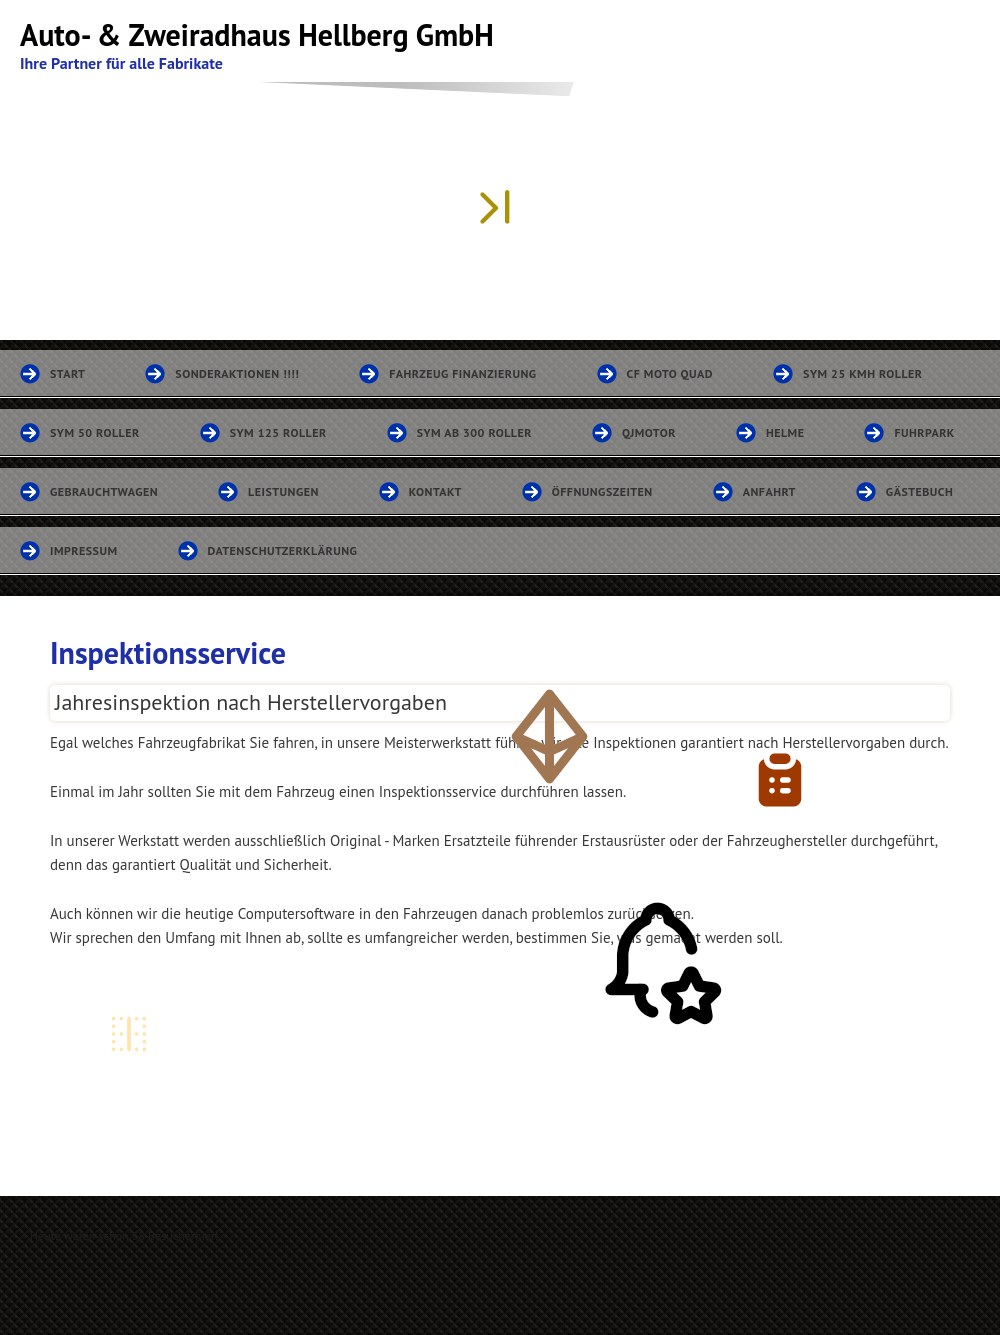 The image size is (1000, 1335). I want to click on skip to end of content, so click(496, 208).